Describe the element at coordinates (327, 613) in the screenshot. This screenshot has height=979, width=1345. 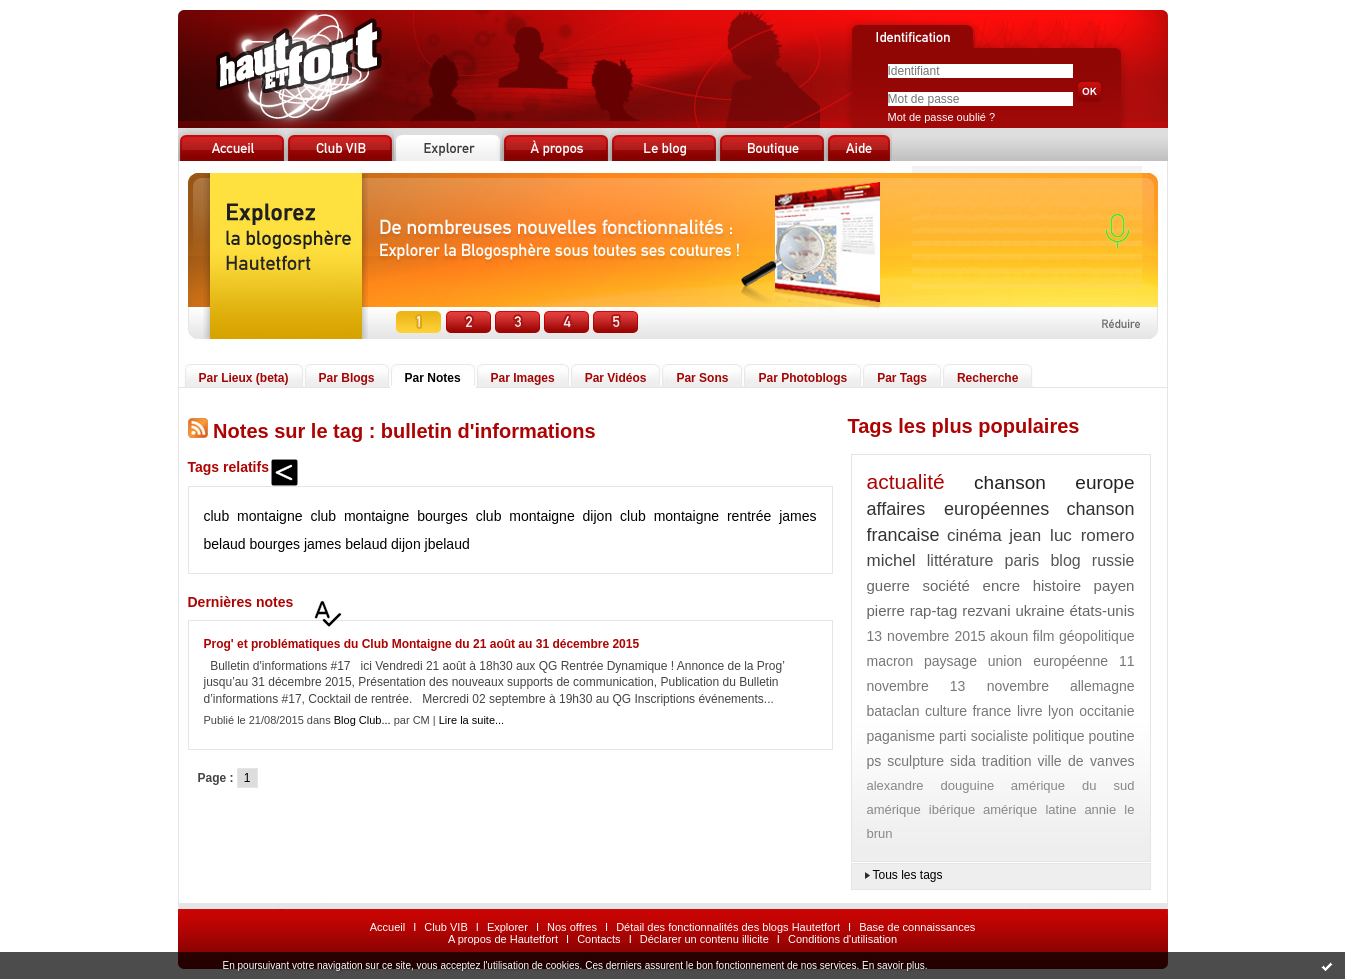
I see `enable spellcheck or grammar checking` at that location.